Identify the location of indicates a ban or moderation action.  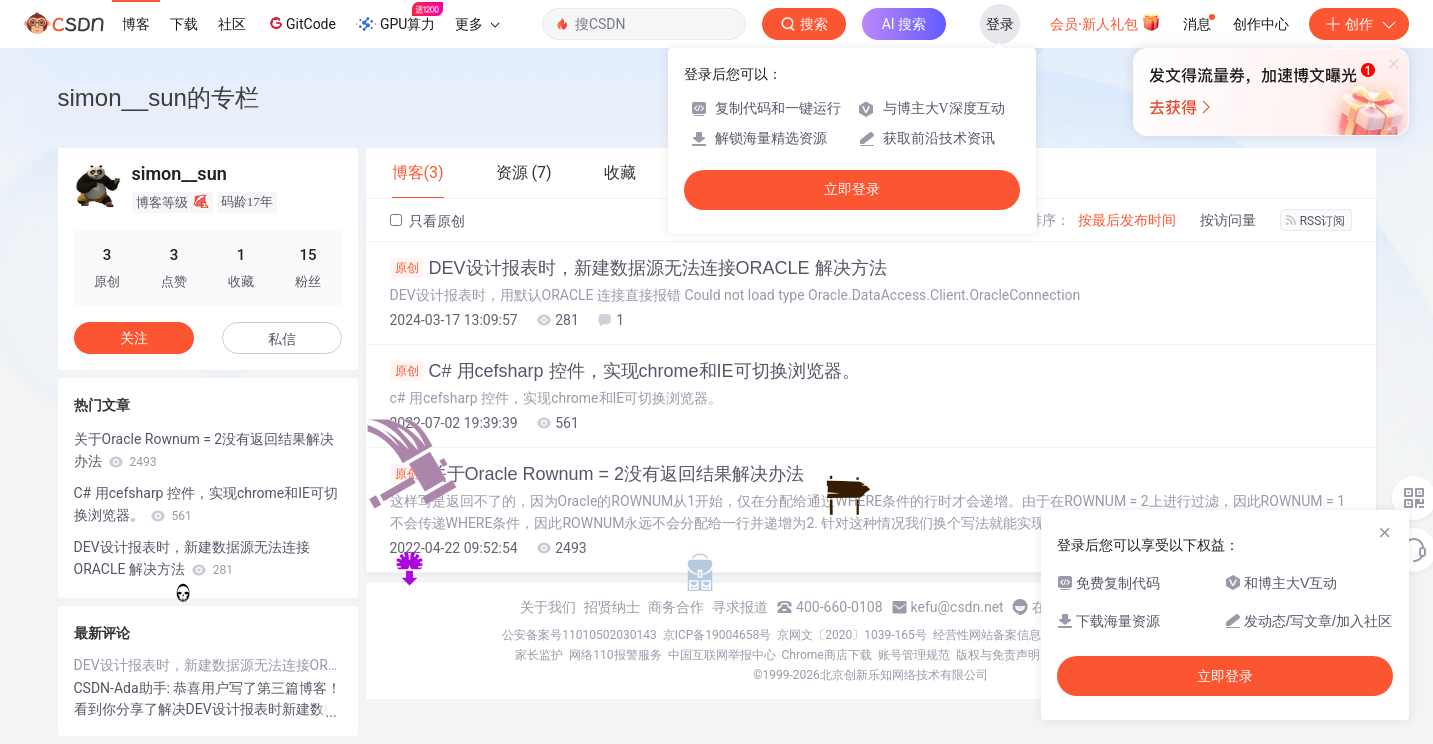
(412, 465).